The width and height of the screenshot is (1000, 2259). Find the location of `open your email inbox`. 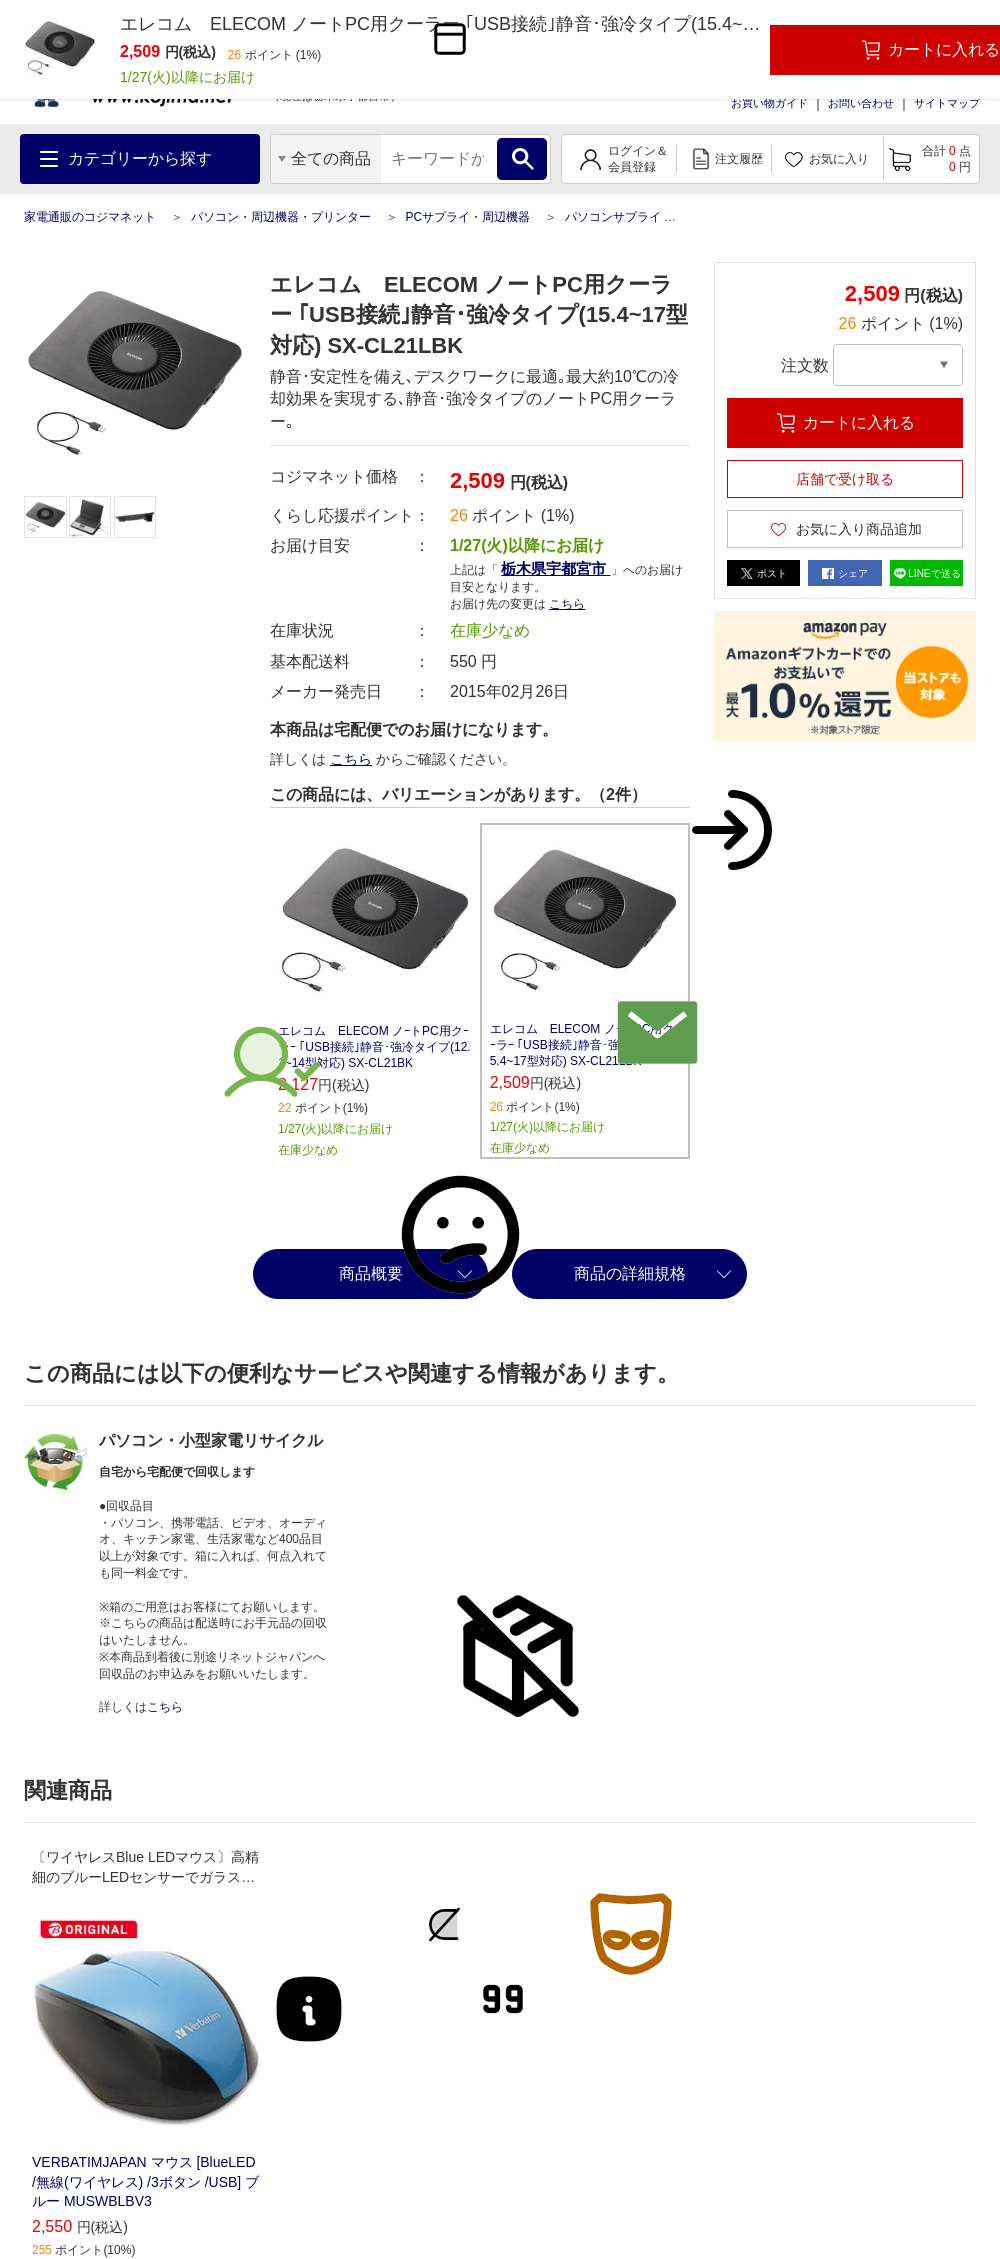

open your email inbox is located at coordinates (657, 1032).